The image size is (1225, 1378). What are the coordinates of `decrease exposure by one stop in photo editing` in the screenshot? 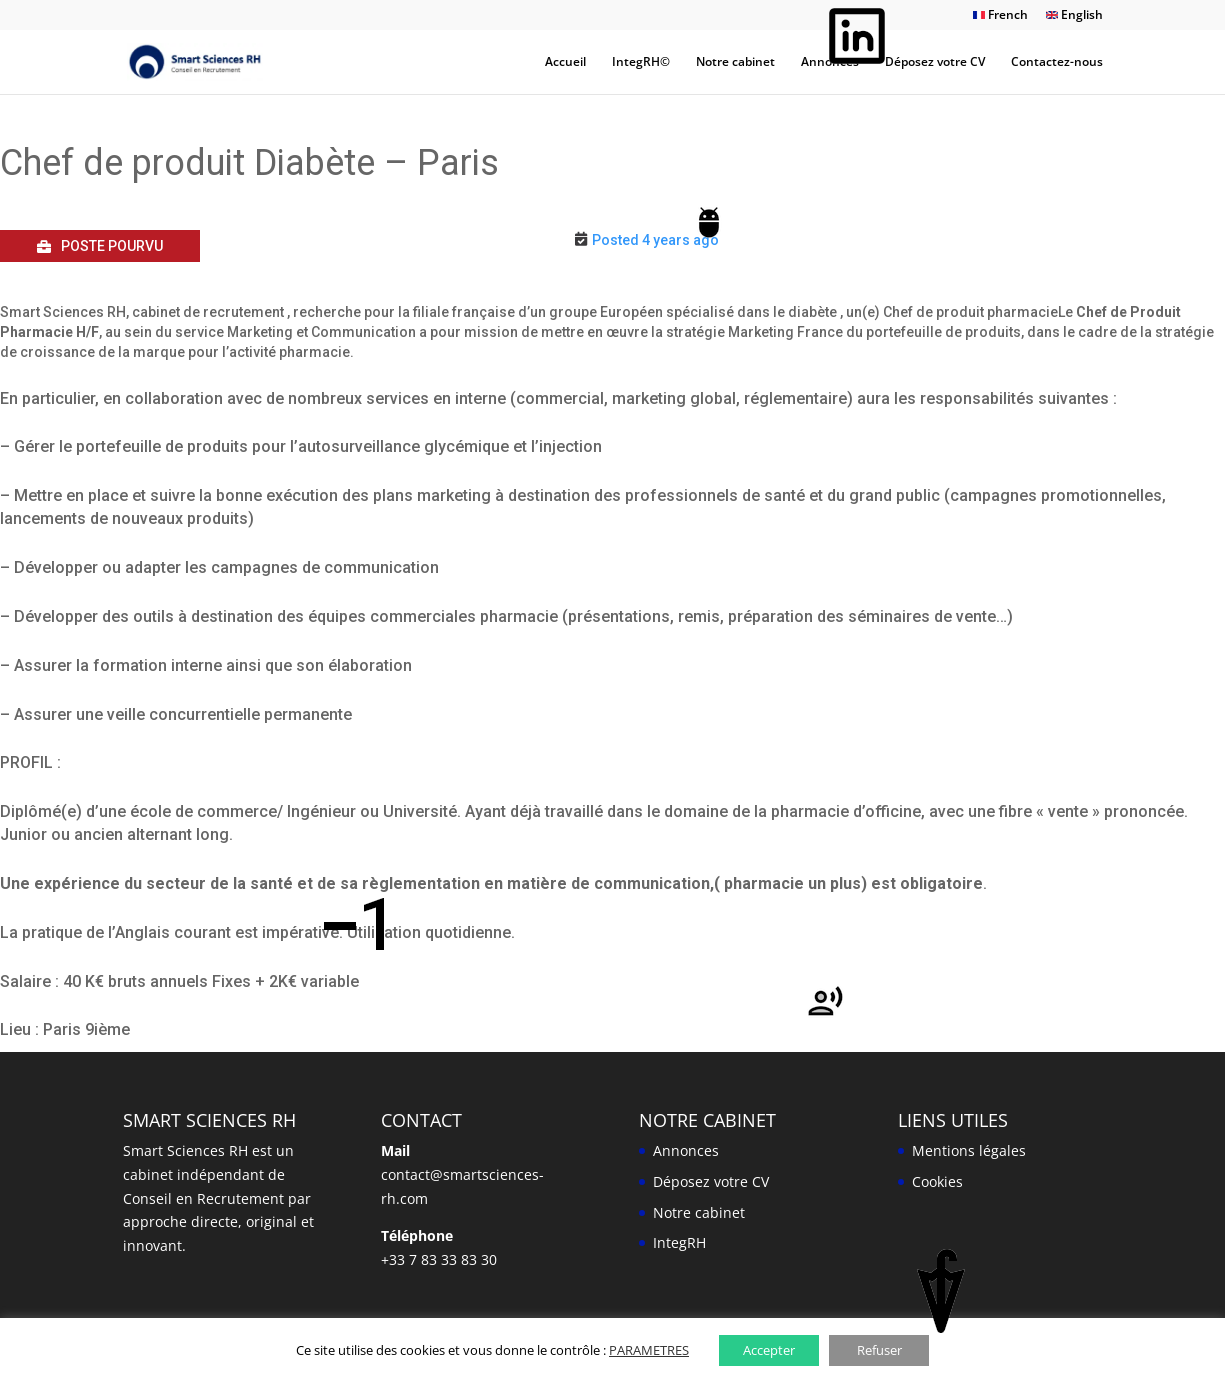 It's located at (356, 926).